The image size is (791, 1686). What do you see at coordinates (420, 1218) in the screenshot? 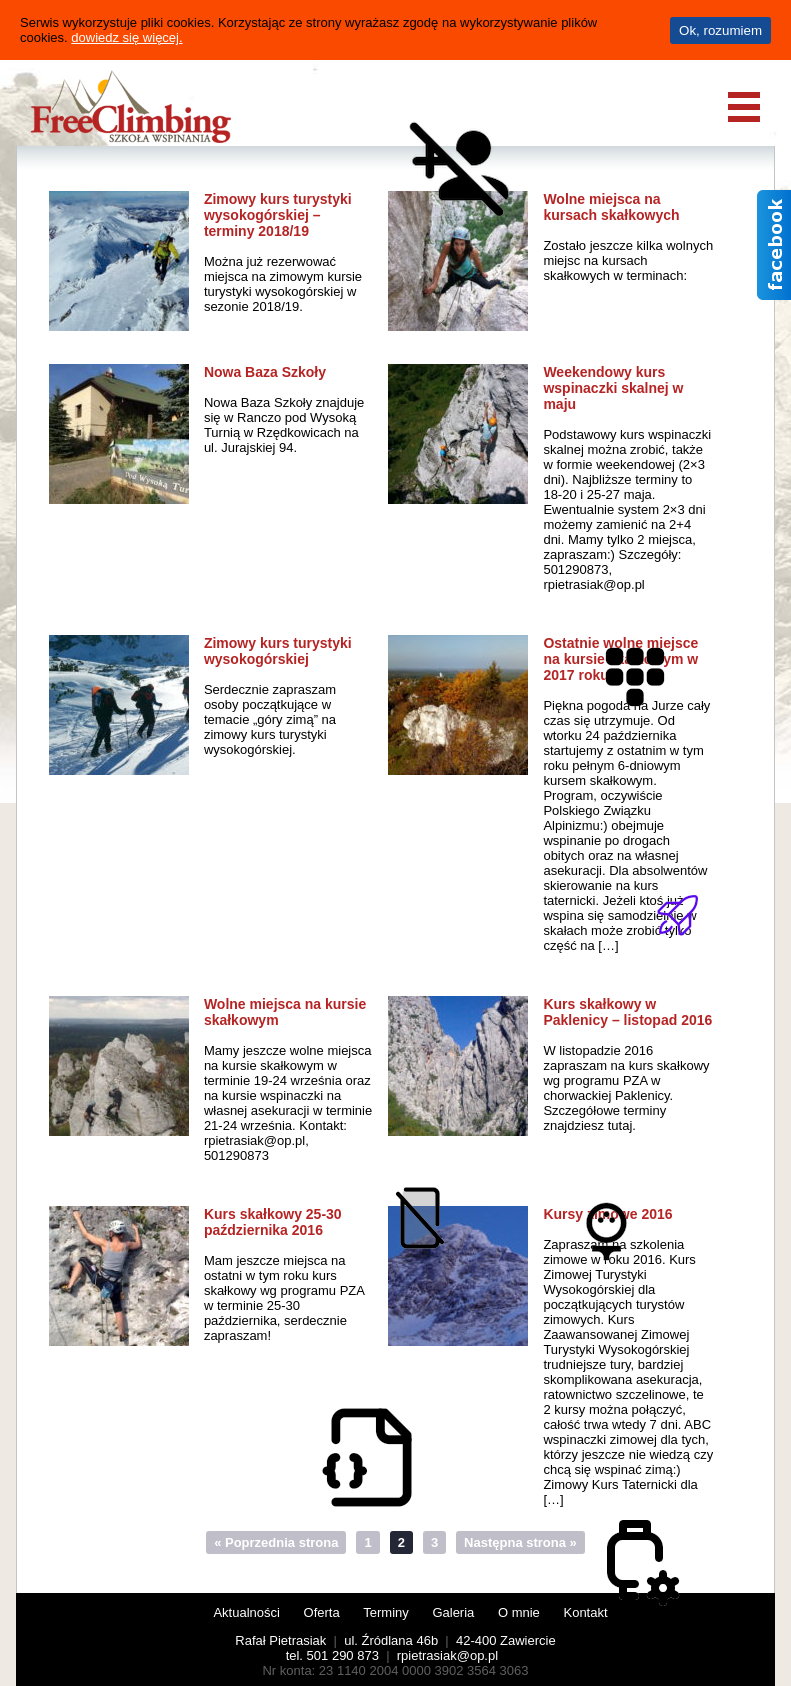
I see `mobile device is unavailable or disabled` at bounding box center [420, 1218].